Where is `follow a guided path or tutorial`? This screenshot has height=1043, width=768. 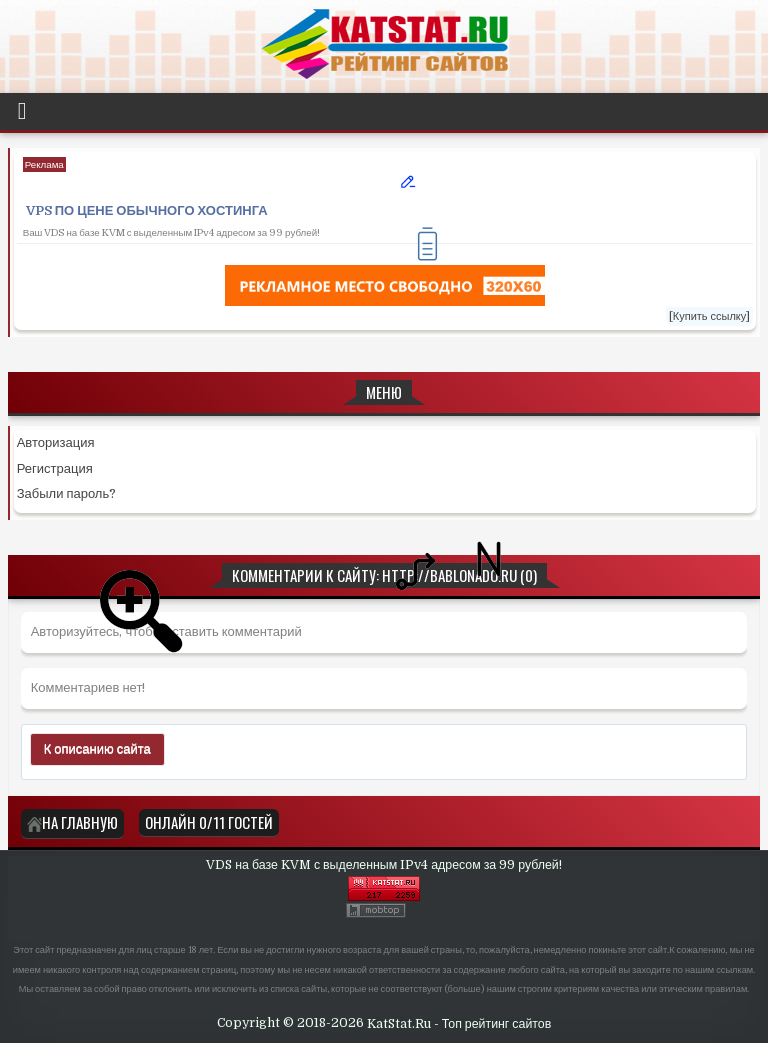
follow a guided path or tutorial is located at coordinates (415, 570).